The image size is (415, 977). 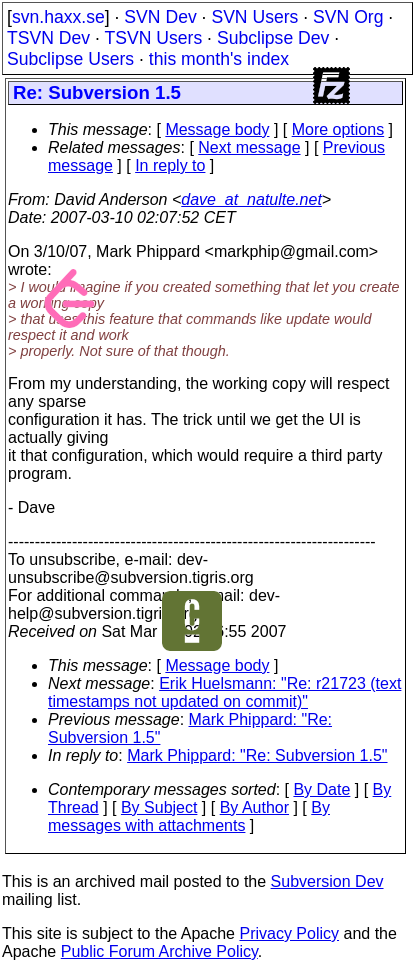 I want to click on open leetcode app or website, so click(x=69, y=298).